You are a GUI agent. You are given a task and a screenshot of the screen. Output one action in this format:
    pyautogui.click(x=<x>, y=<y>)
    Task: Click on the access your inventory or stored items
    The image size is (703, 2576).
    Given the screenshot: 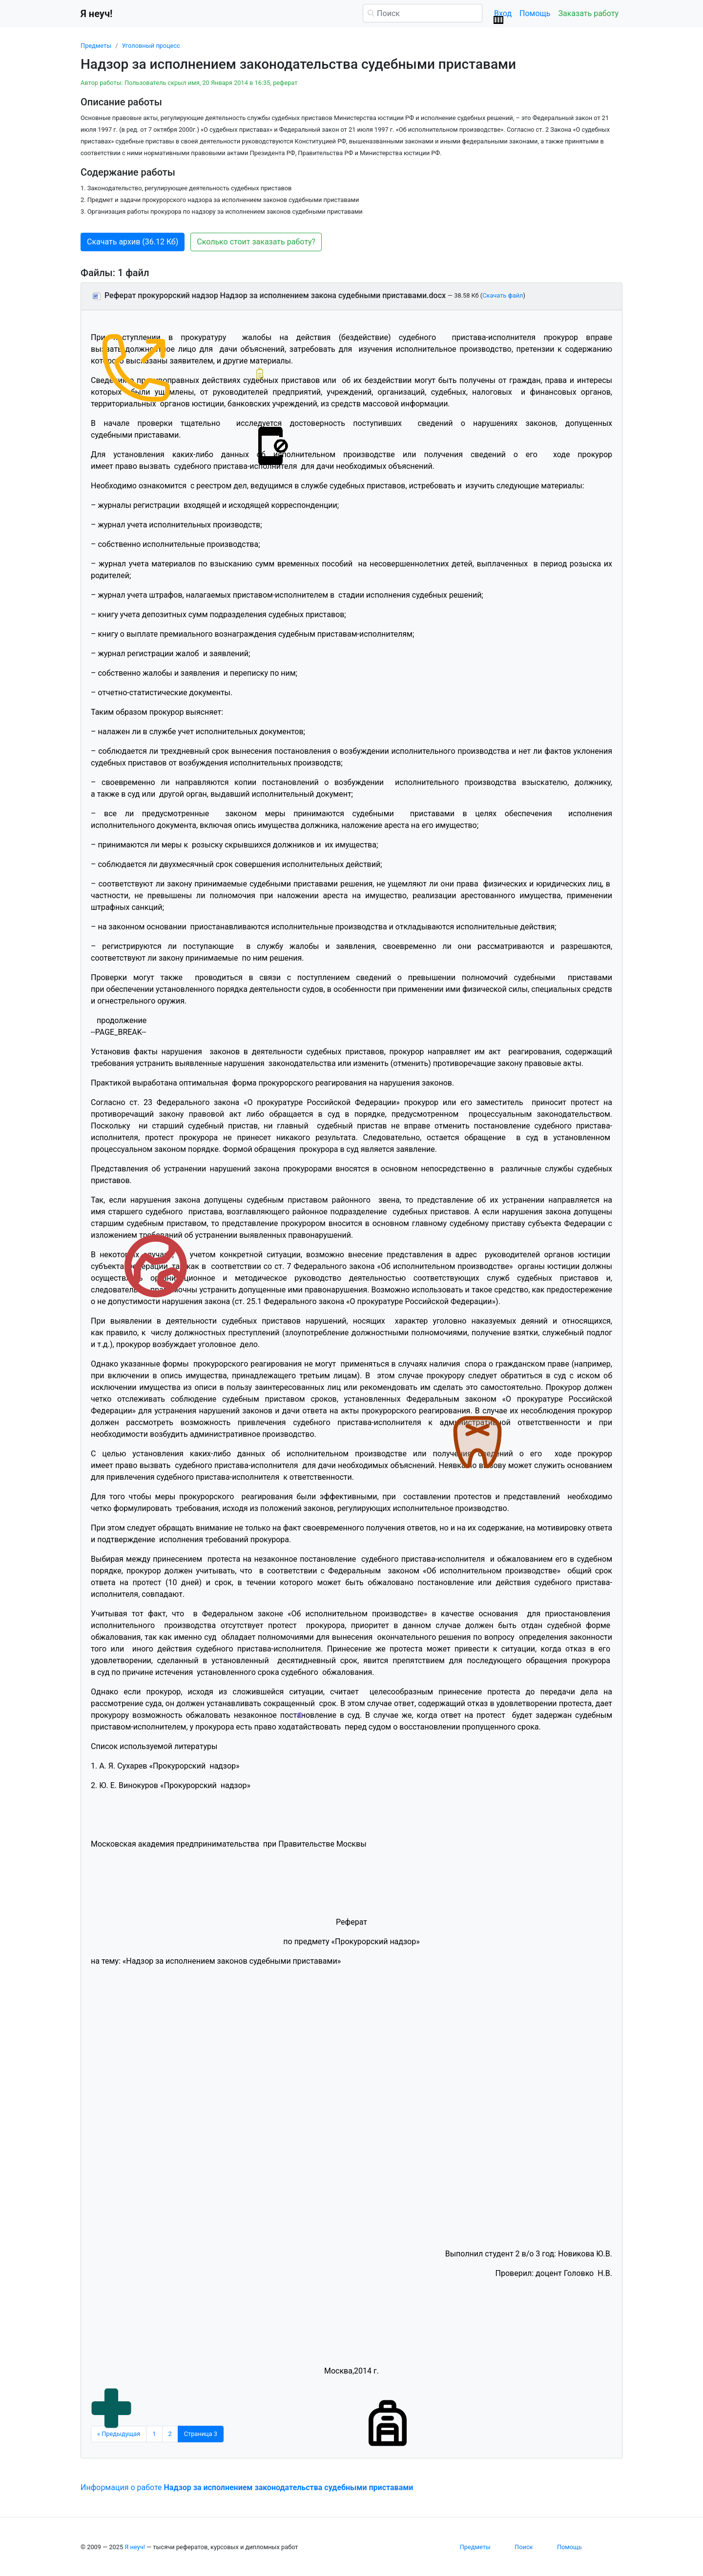 What is the action you would take?
    pyautogui.click(x=388, y=2424)
    